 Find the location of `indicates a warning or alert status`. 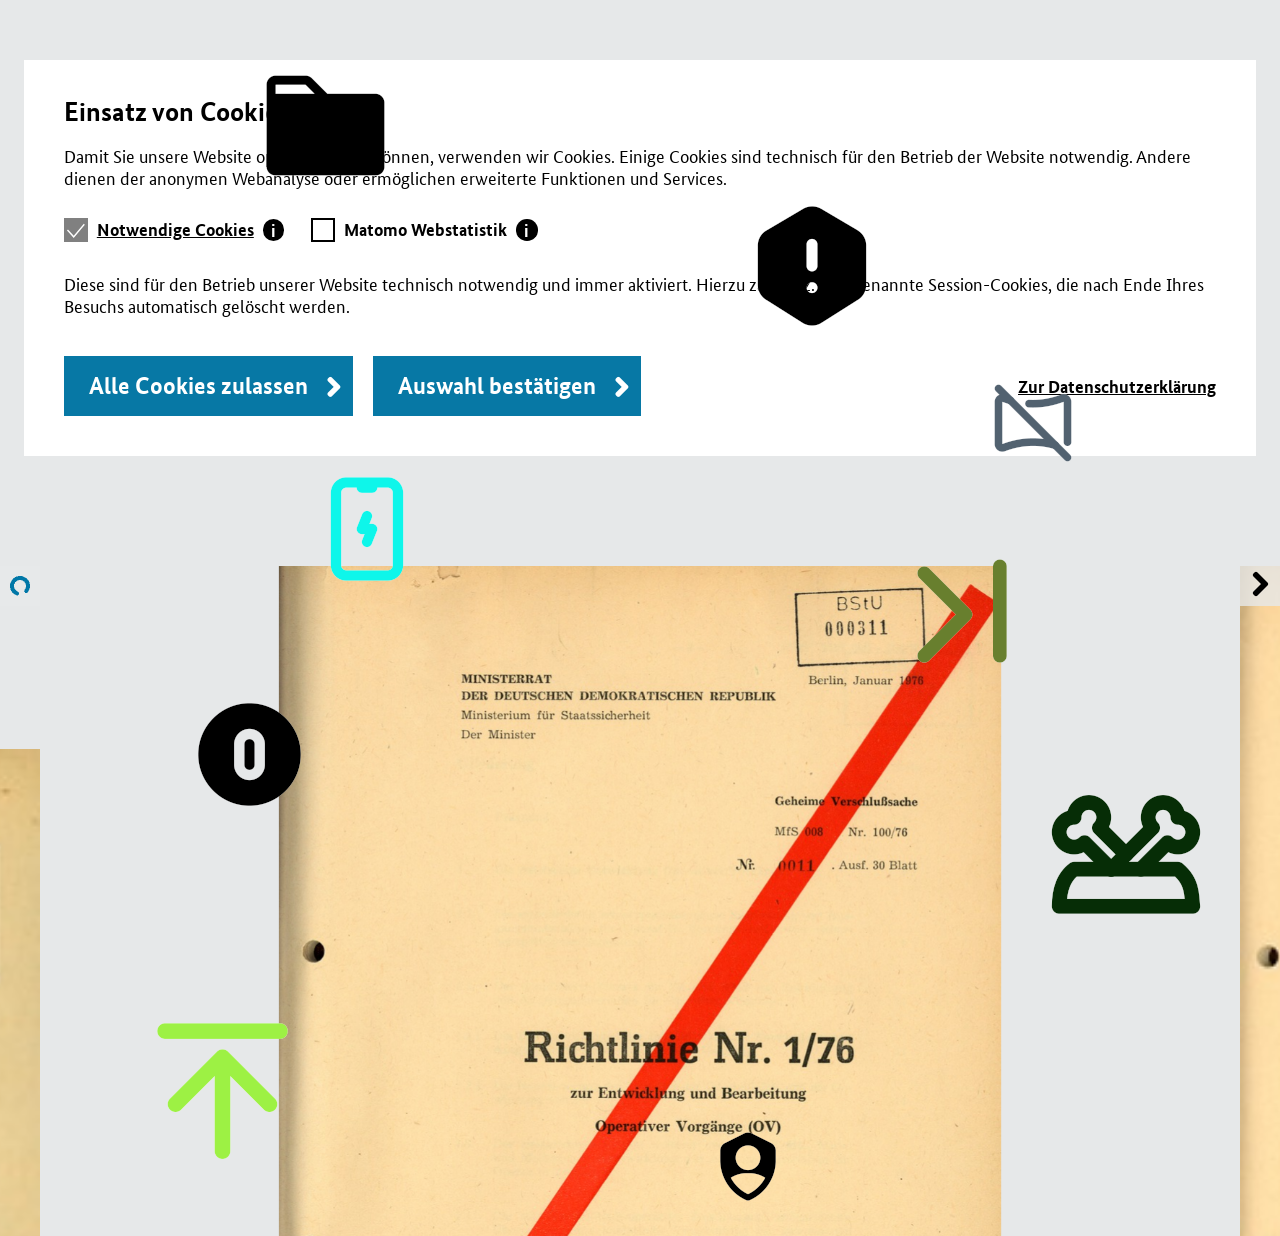

indicates a warning or alert status is located at coordinates (812, 266).